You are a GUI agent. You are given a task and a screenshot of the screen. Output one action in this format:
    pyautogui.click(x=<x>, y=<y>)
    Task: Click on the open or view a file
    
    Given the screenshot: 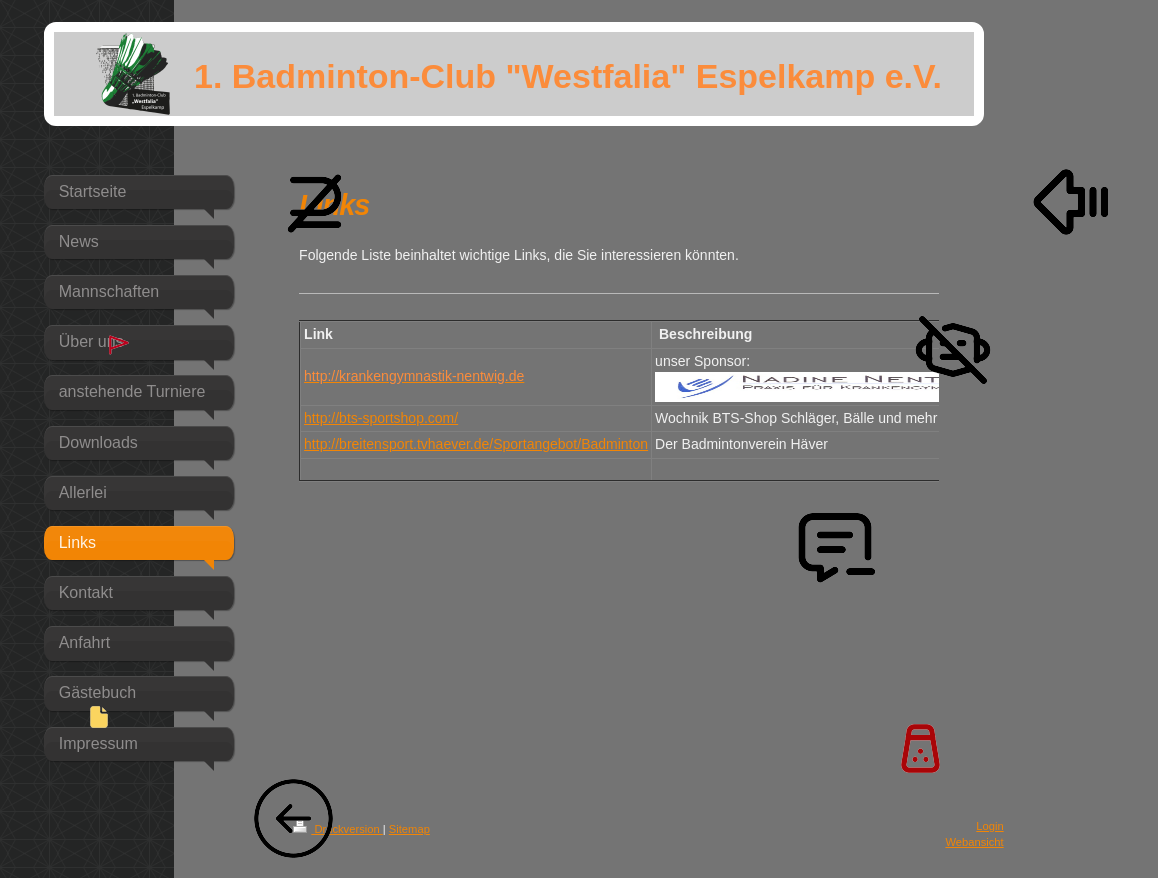 What is the action you would take?
    pyautogui.click(x=99, y=717)
    